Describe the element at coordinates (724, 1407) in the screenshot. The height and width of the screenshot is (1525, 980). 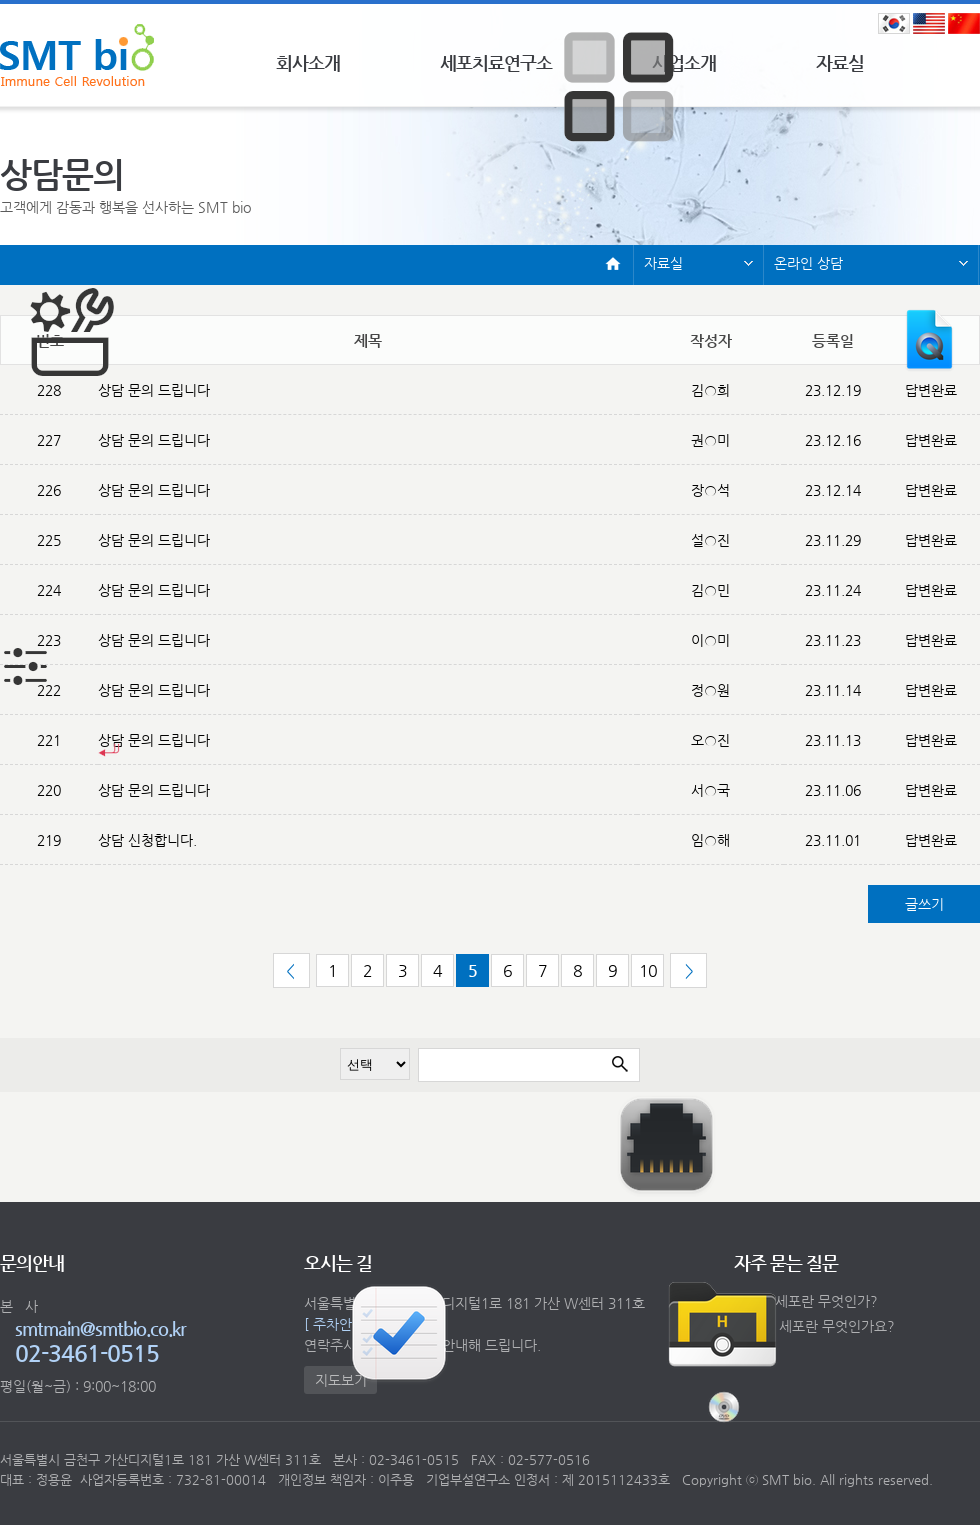
I see `indicates a DVD disc or optical media` at that location.